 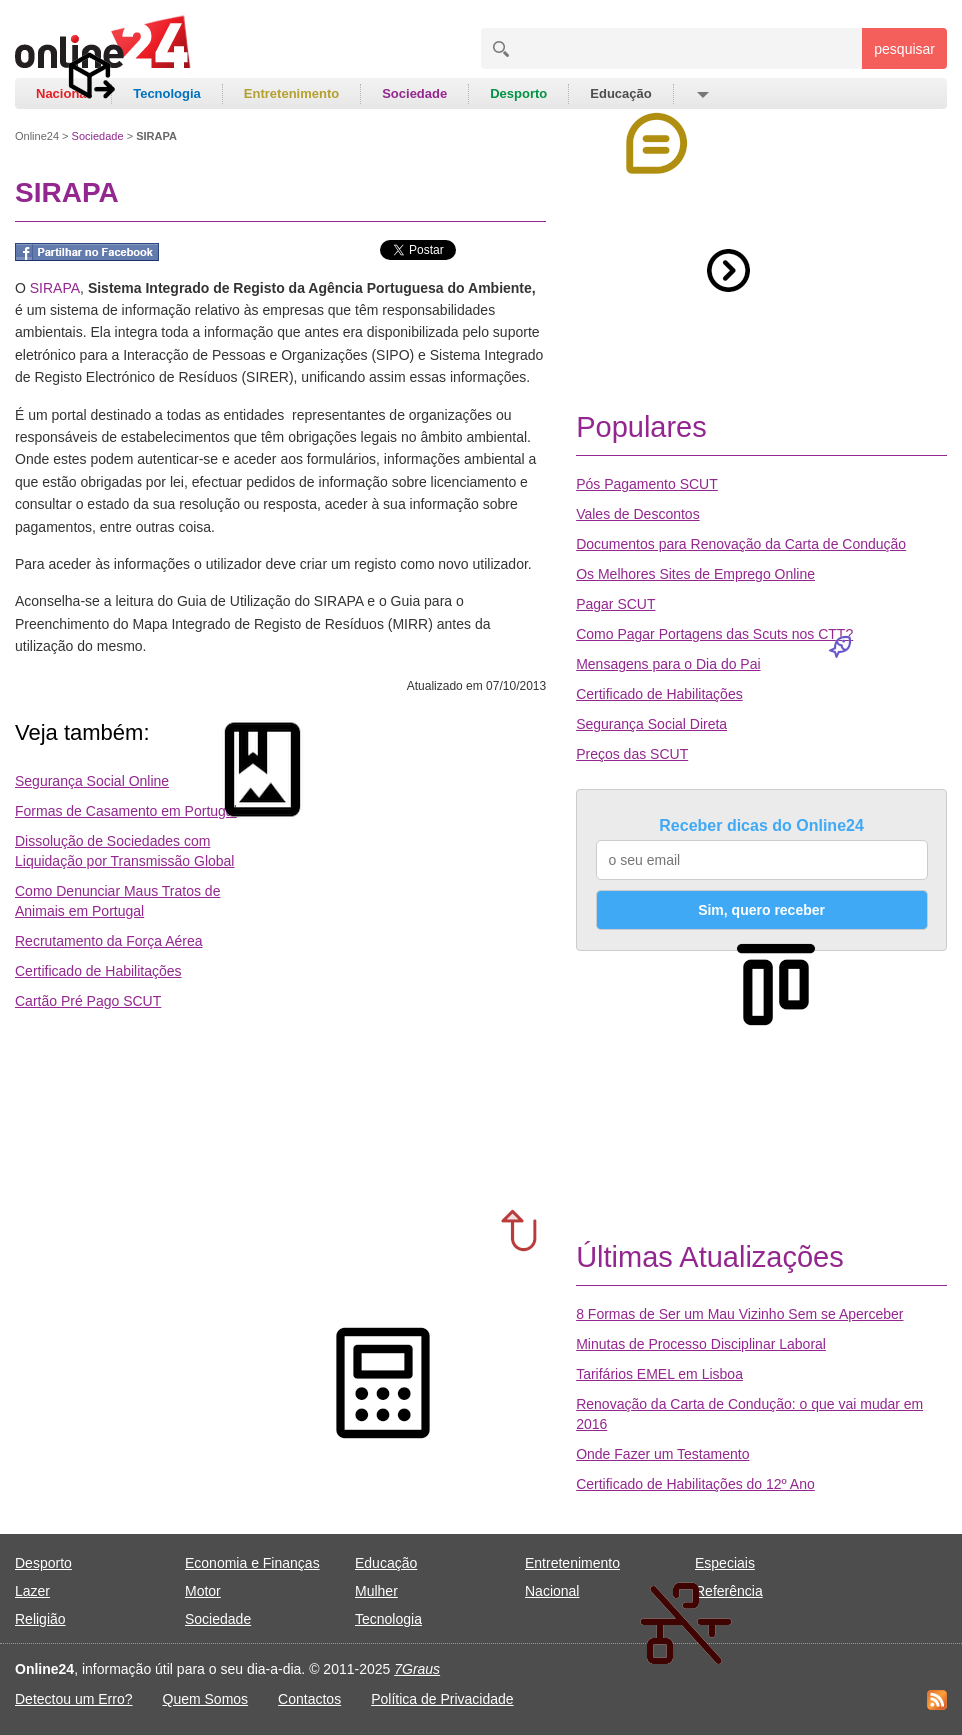 What do you see at coordinates (686, 1625) in the screenshot?
I see `network connection unavailable` at bounding box center [686, 1625].